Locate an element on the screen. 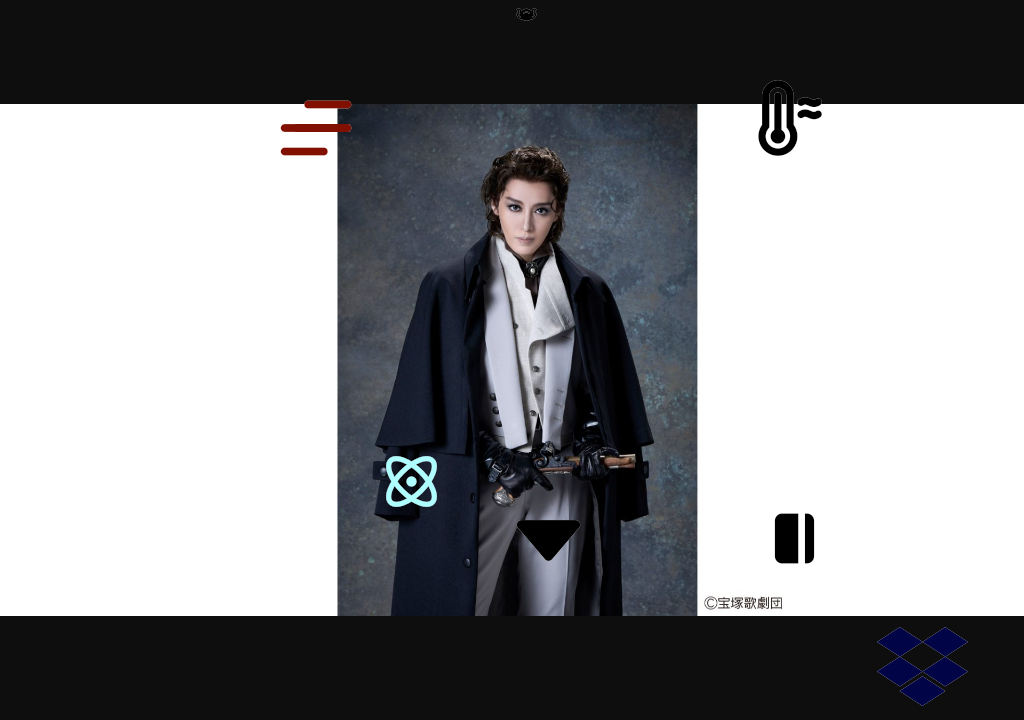  indicates high temperature or heat warning is located at coordinates (784, 118).